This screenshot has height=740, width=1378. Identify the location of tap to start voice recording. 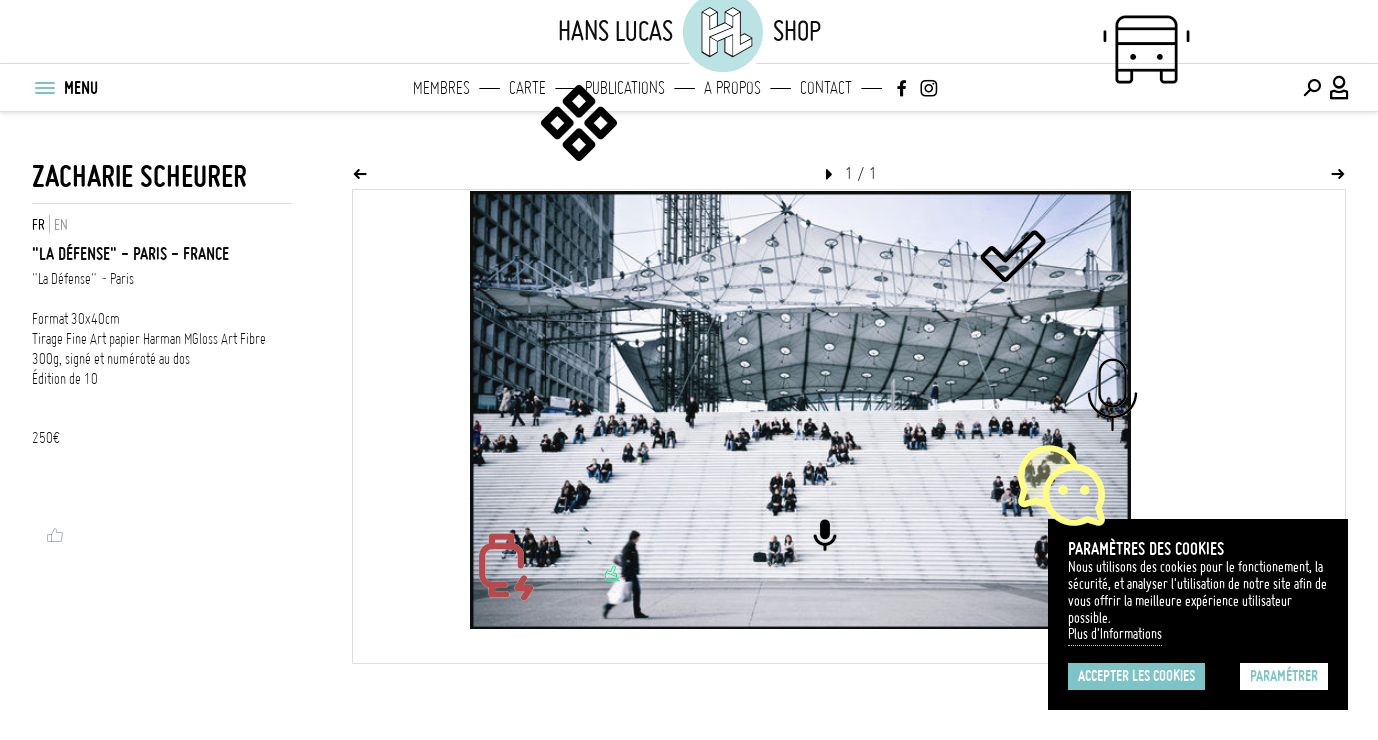
(825, 536).